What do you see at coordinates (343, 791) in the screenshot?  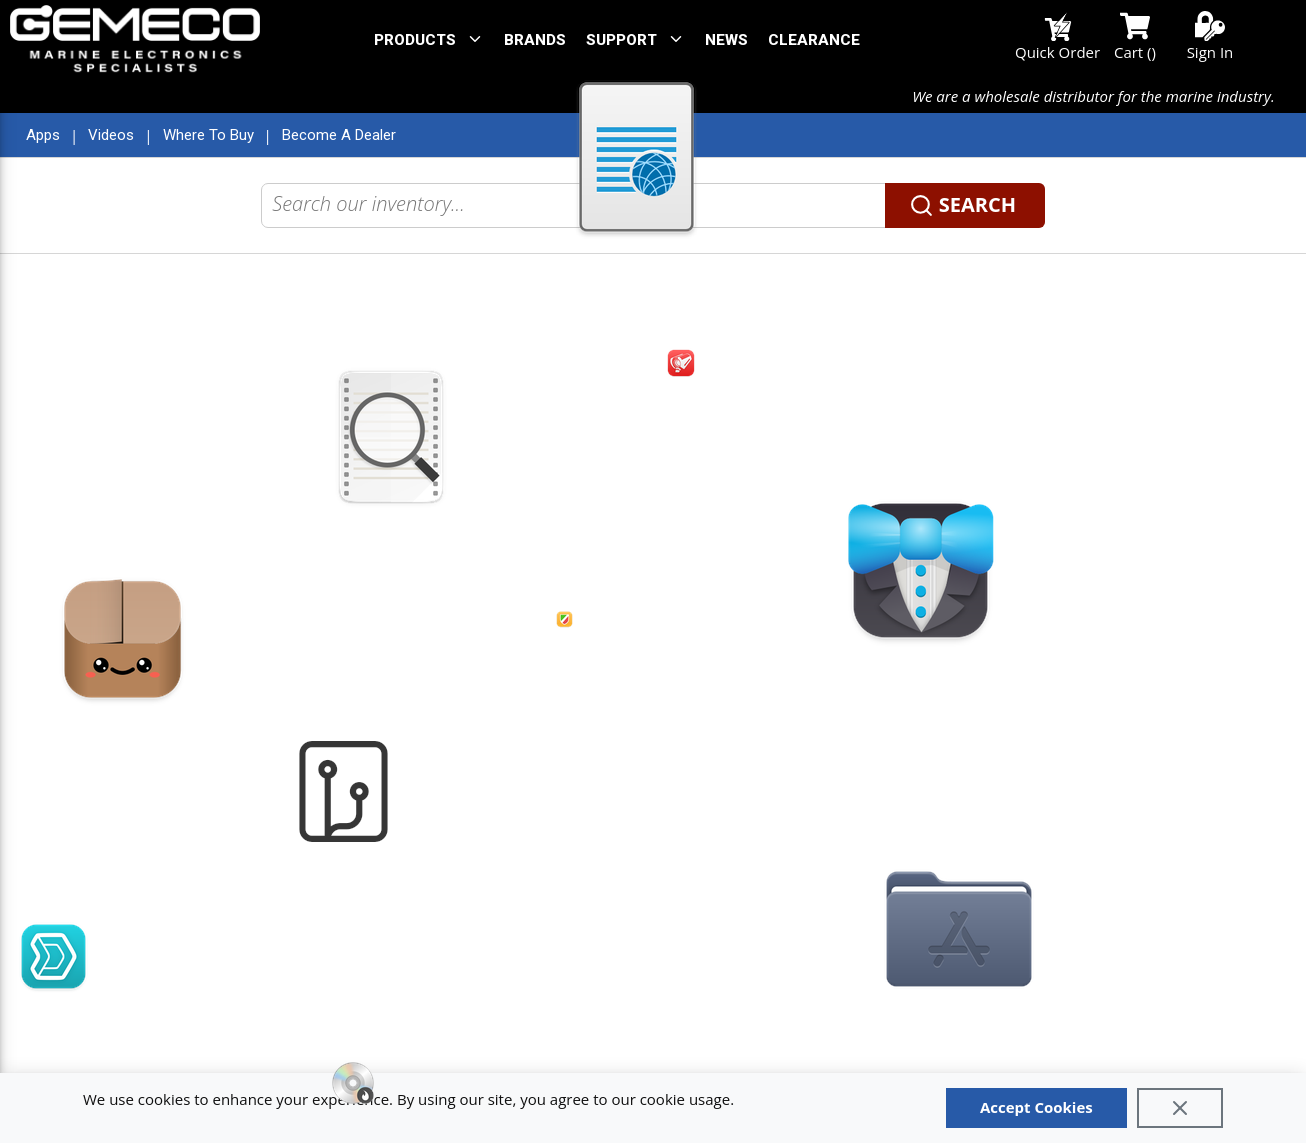 I see `open gitg version control application` at bounding box center [343, 791].